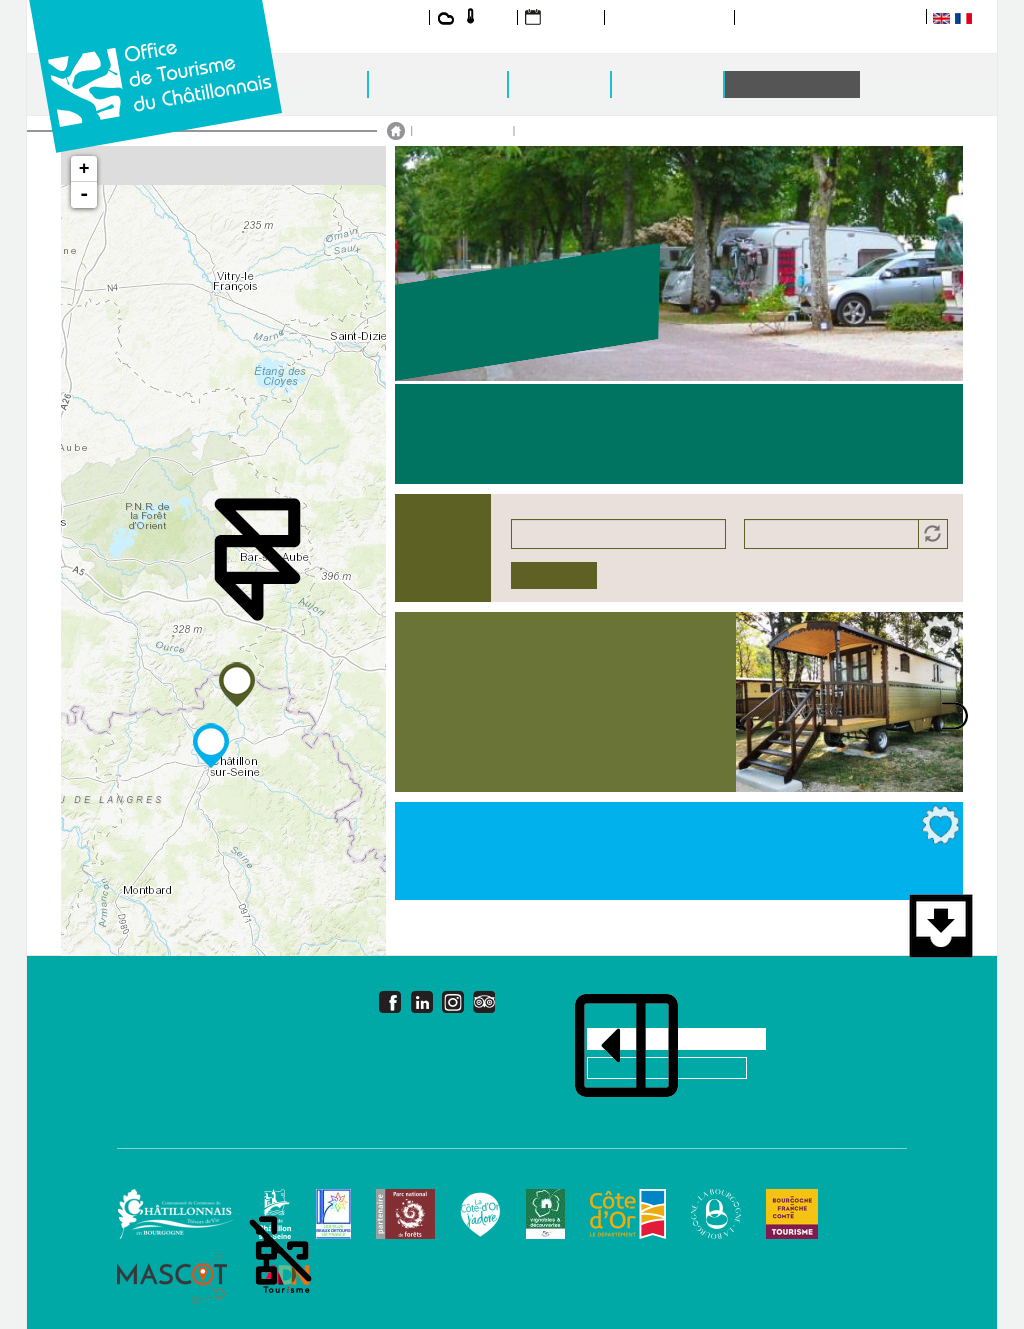  What do you see at coordinates (626, 1045) in the screenshot?
I see `expand the sidebar panel` at bounding box center [626, 1045].